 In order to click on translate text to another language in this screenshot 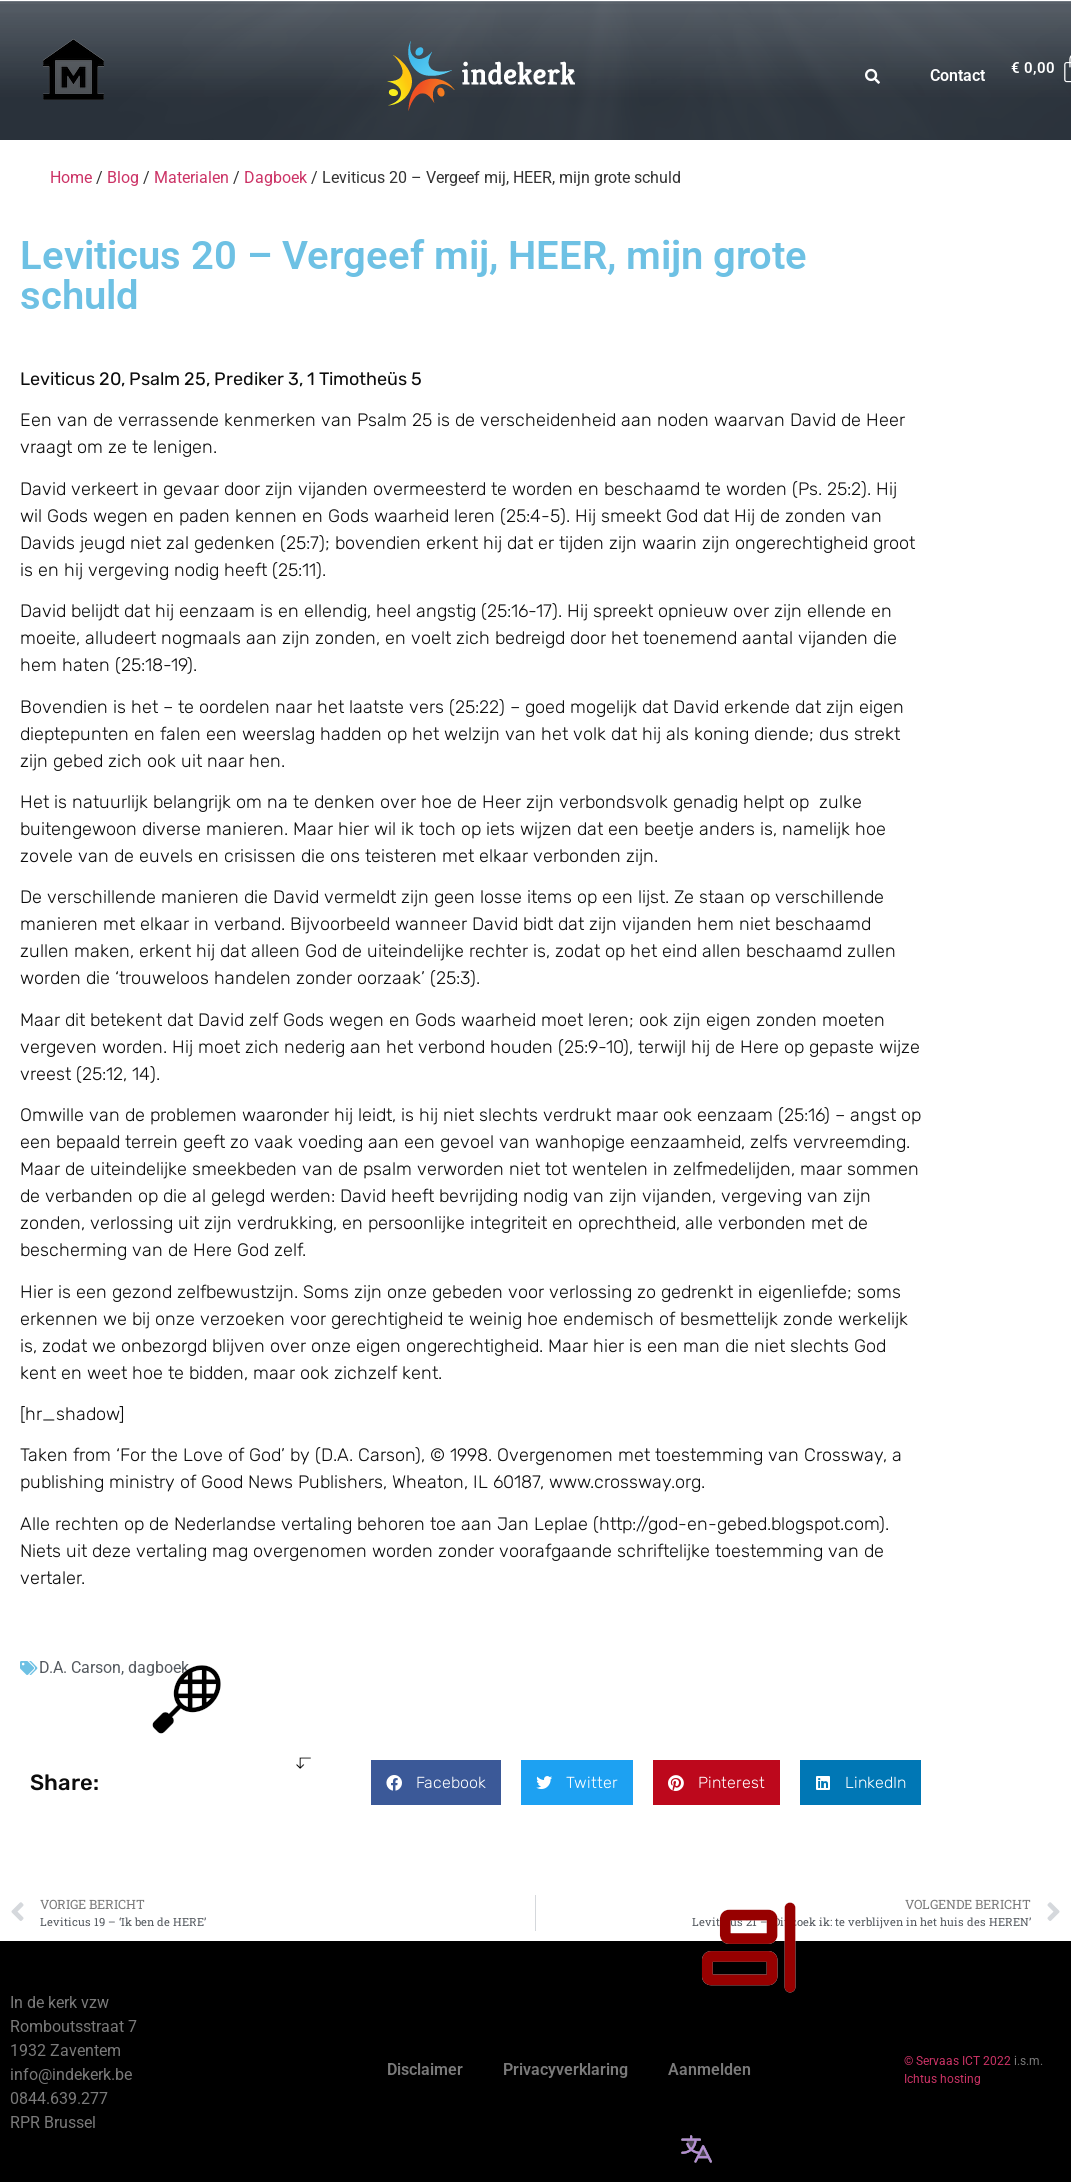, I will do `click(695, 2149)`.